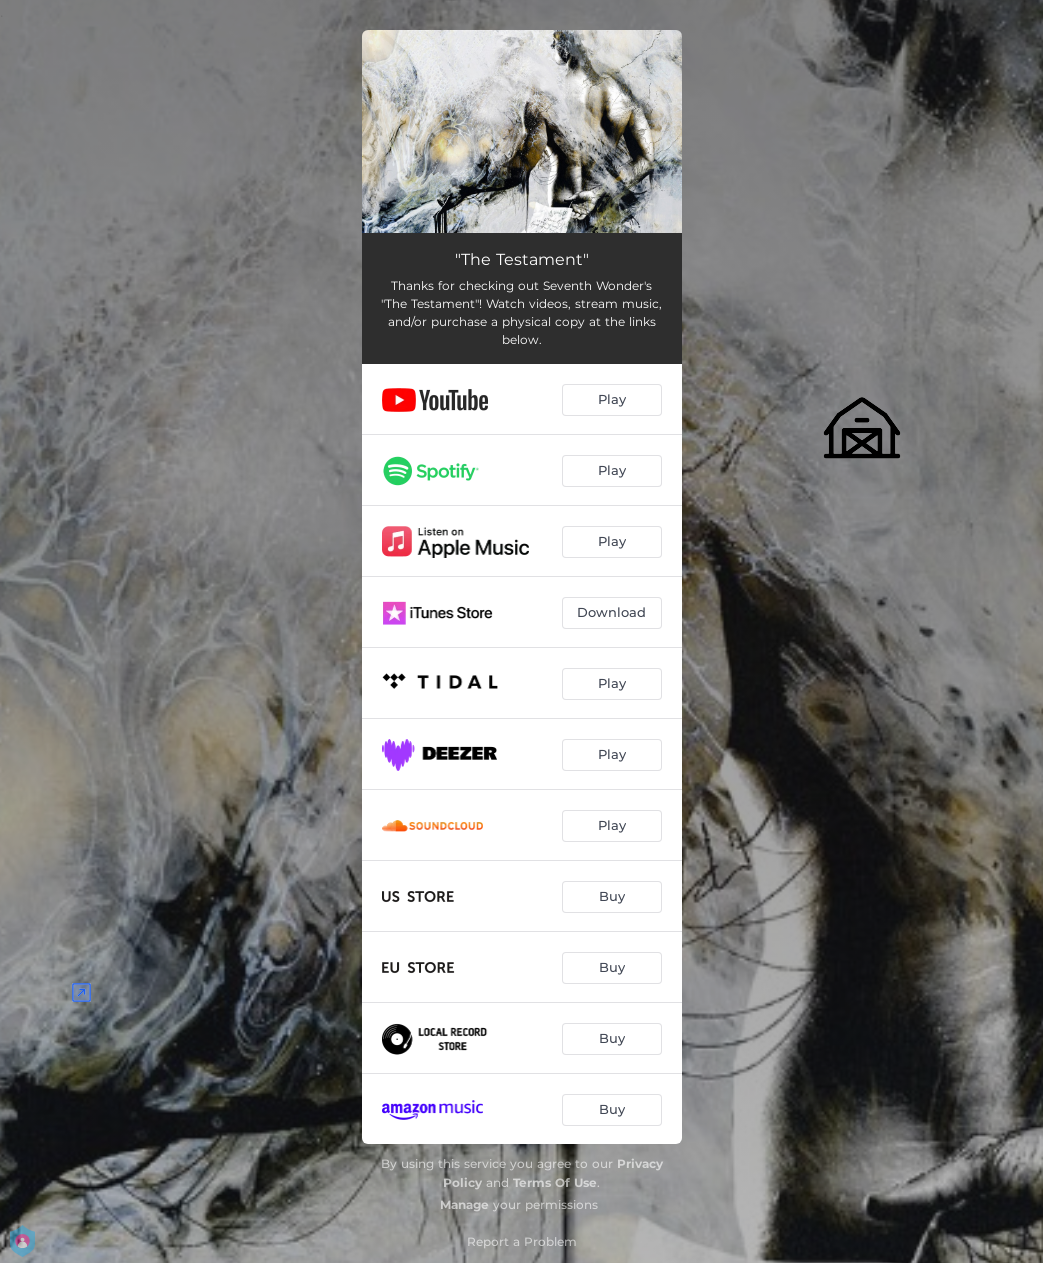 This screenshot has width=1043, height=1263. Describe the element at coordinates (81, 992) in the screenshot. I see `open link in a new window` at that location.